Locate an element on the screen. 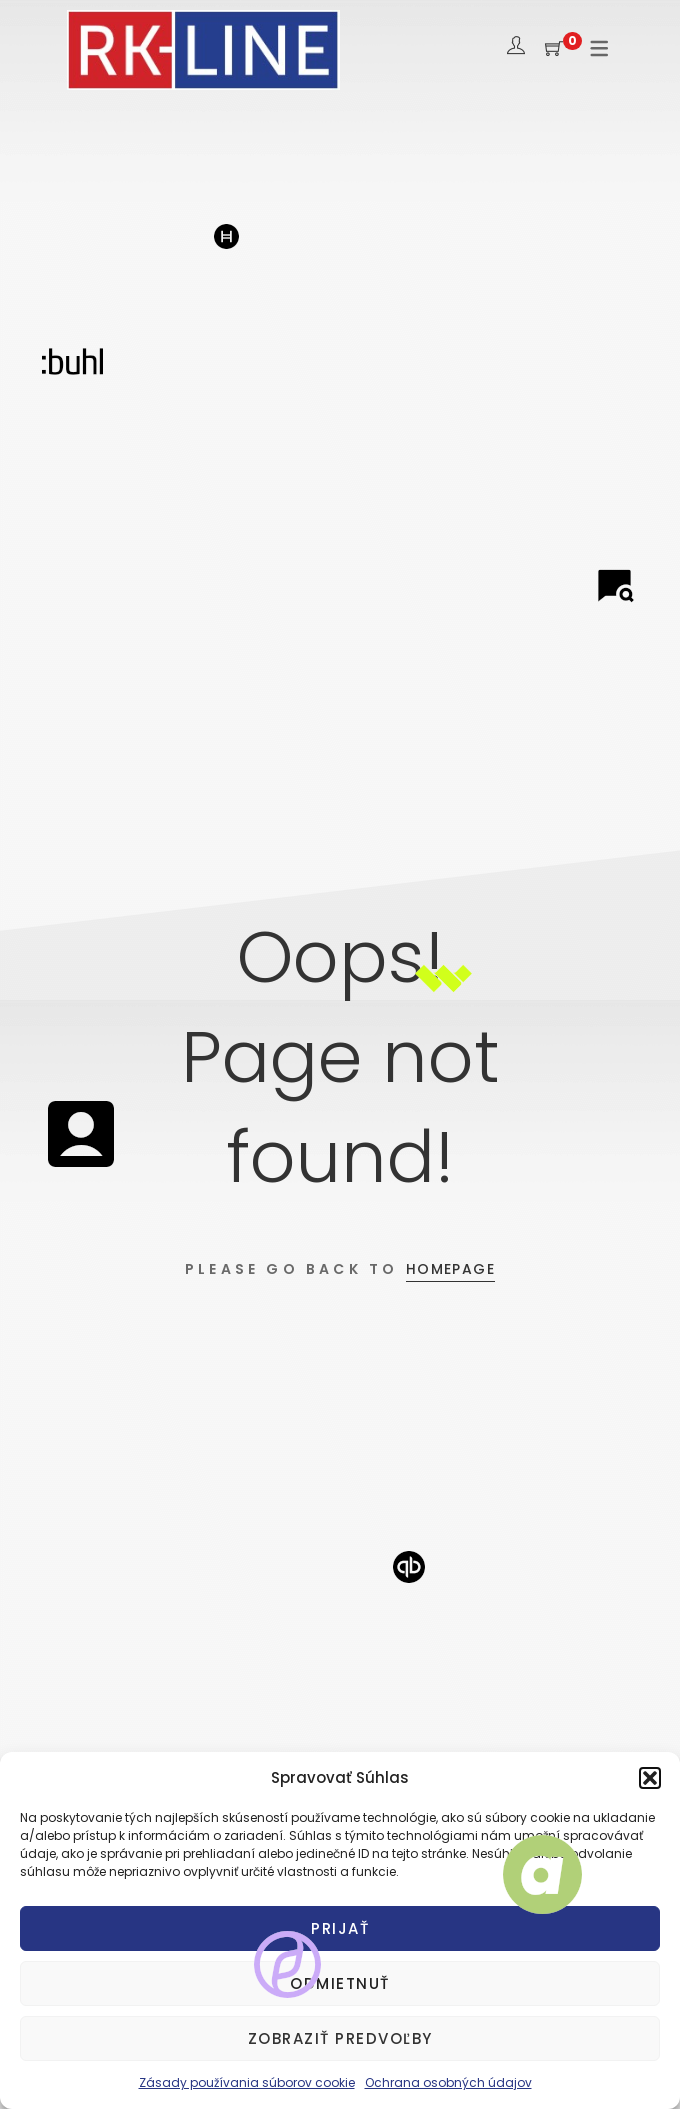  open the AirAsia app is located at coordinates (542, 1874).